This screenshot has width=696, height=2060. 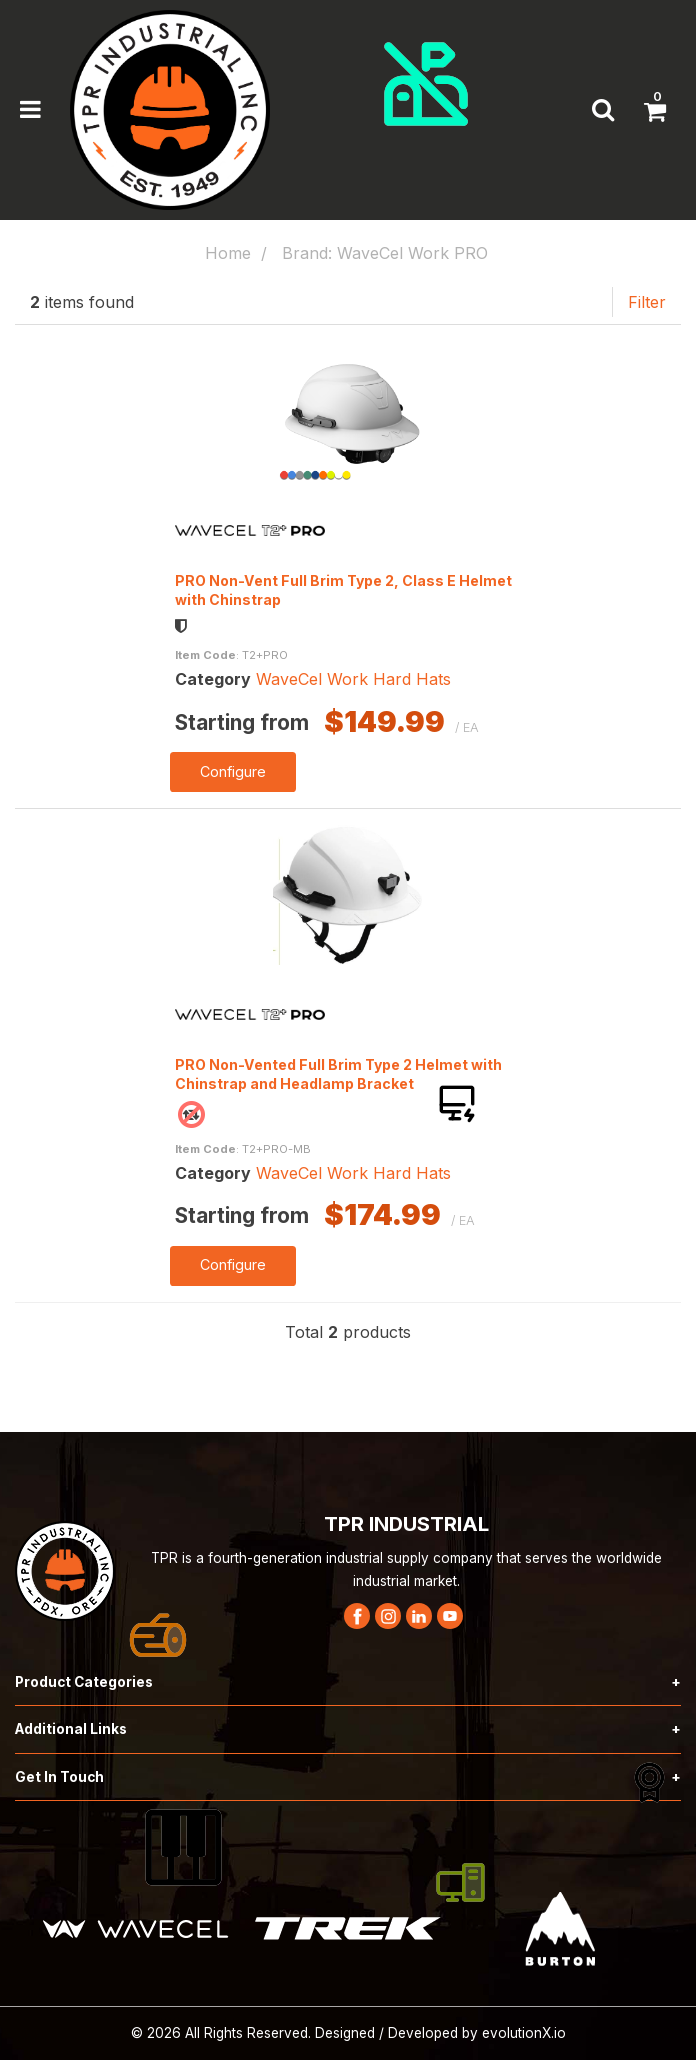 I want to click on open music or piano app, so click(x=183, y=1847).